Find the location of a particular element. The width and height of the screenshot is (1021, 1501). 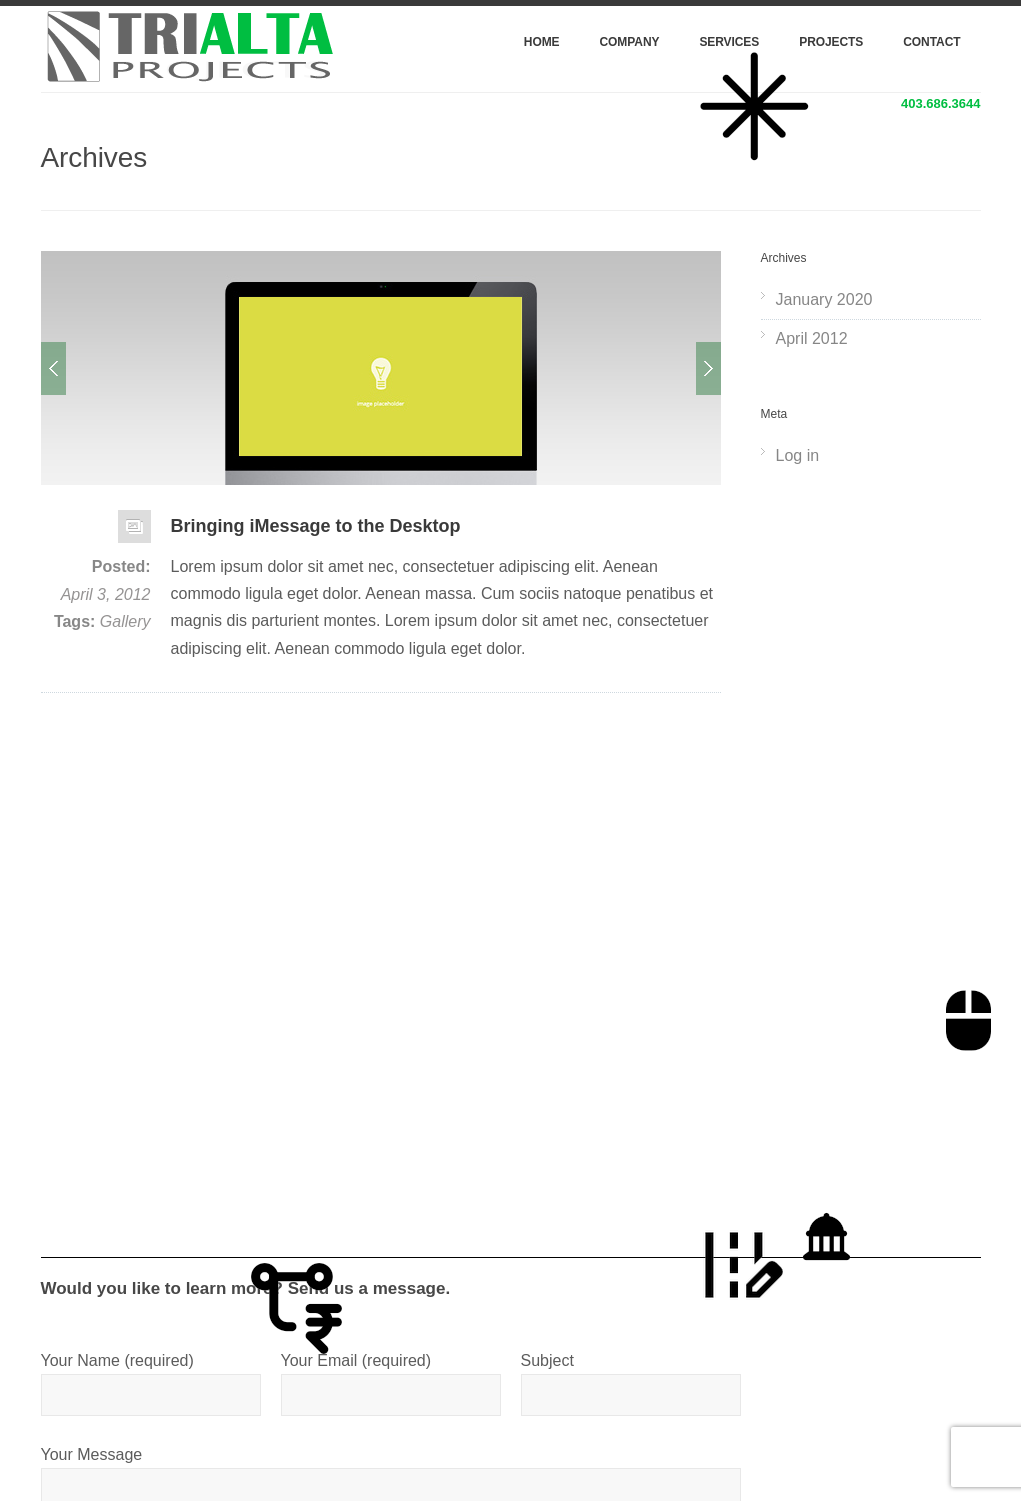

view rupee transaction history is located at coordinates (296, 1308).